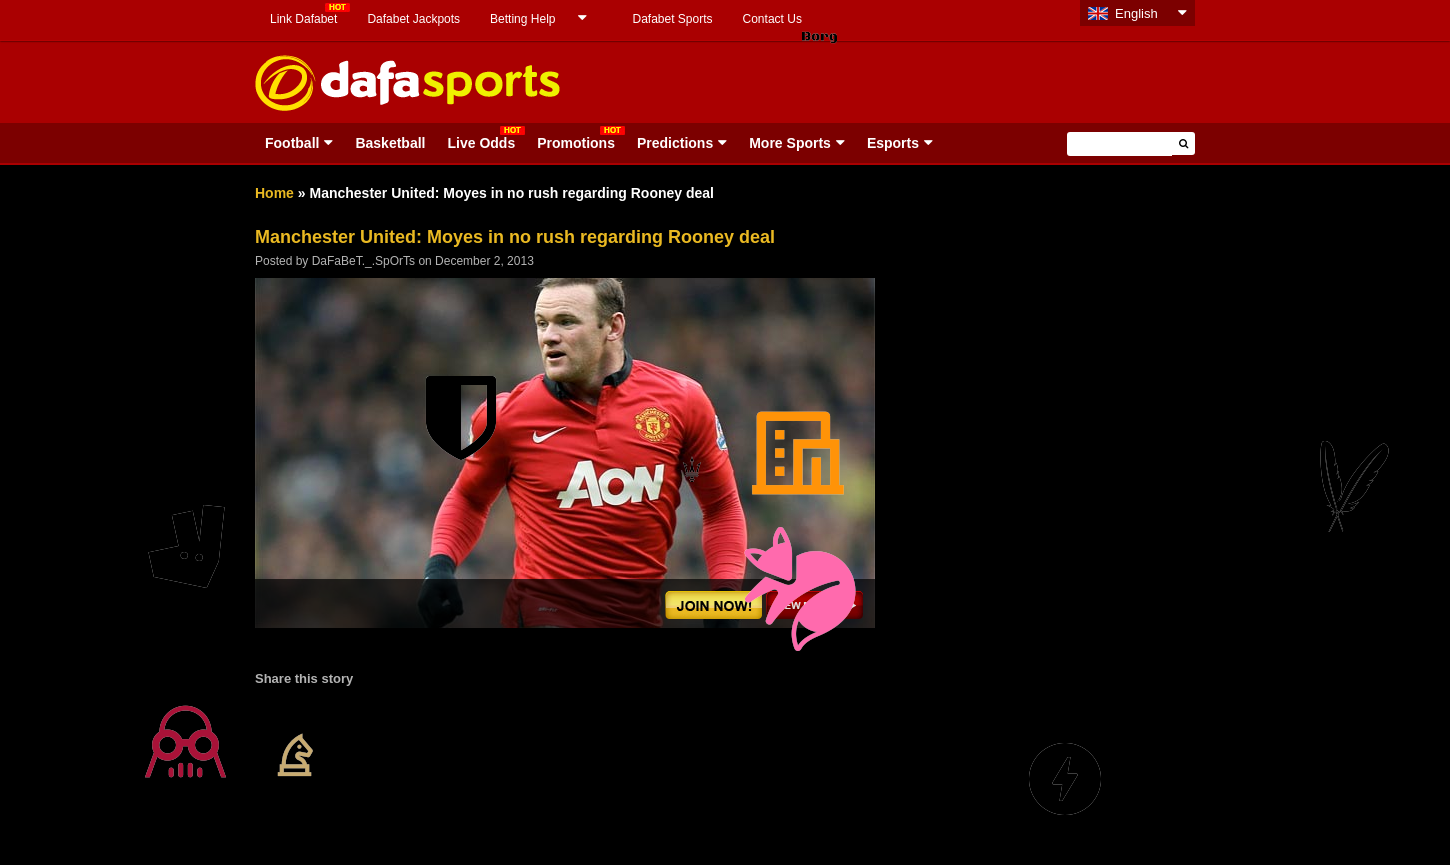 This screenshot has height=865, width=1450. What do you see at coordinates (798, 453) in the screenshot?
I see `find nearby hotels` at bounding box center [798, 453].